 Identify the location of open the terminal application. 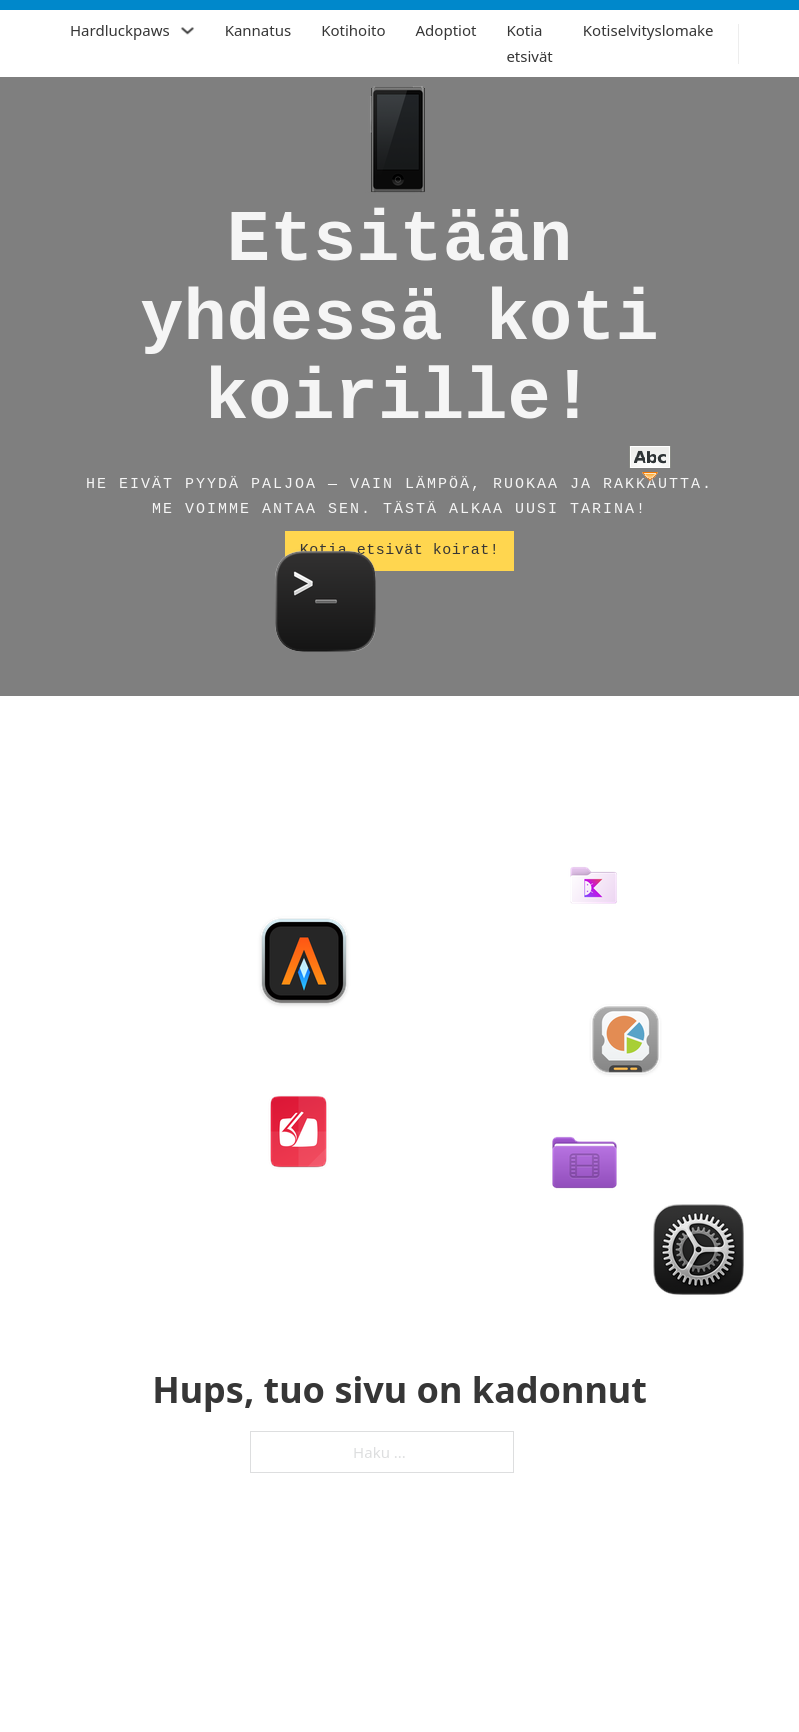
(325, 601).